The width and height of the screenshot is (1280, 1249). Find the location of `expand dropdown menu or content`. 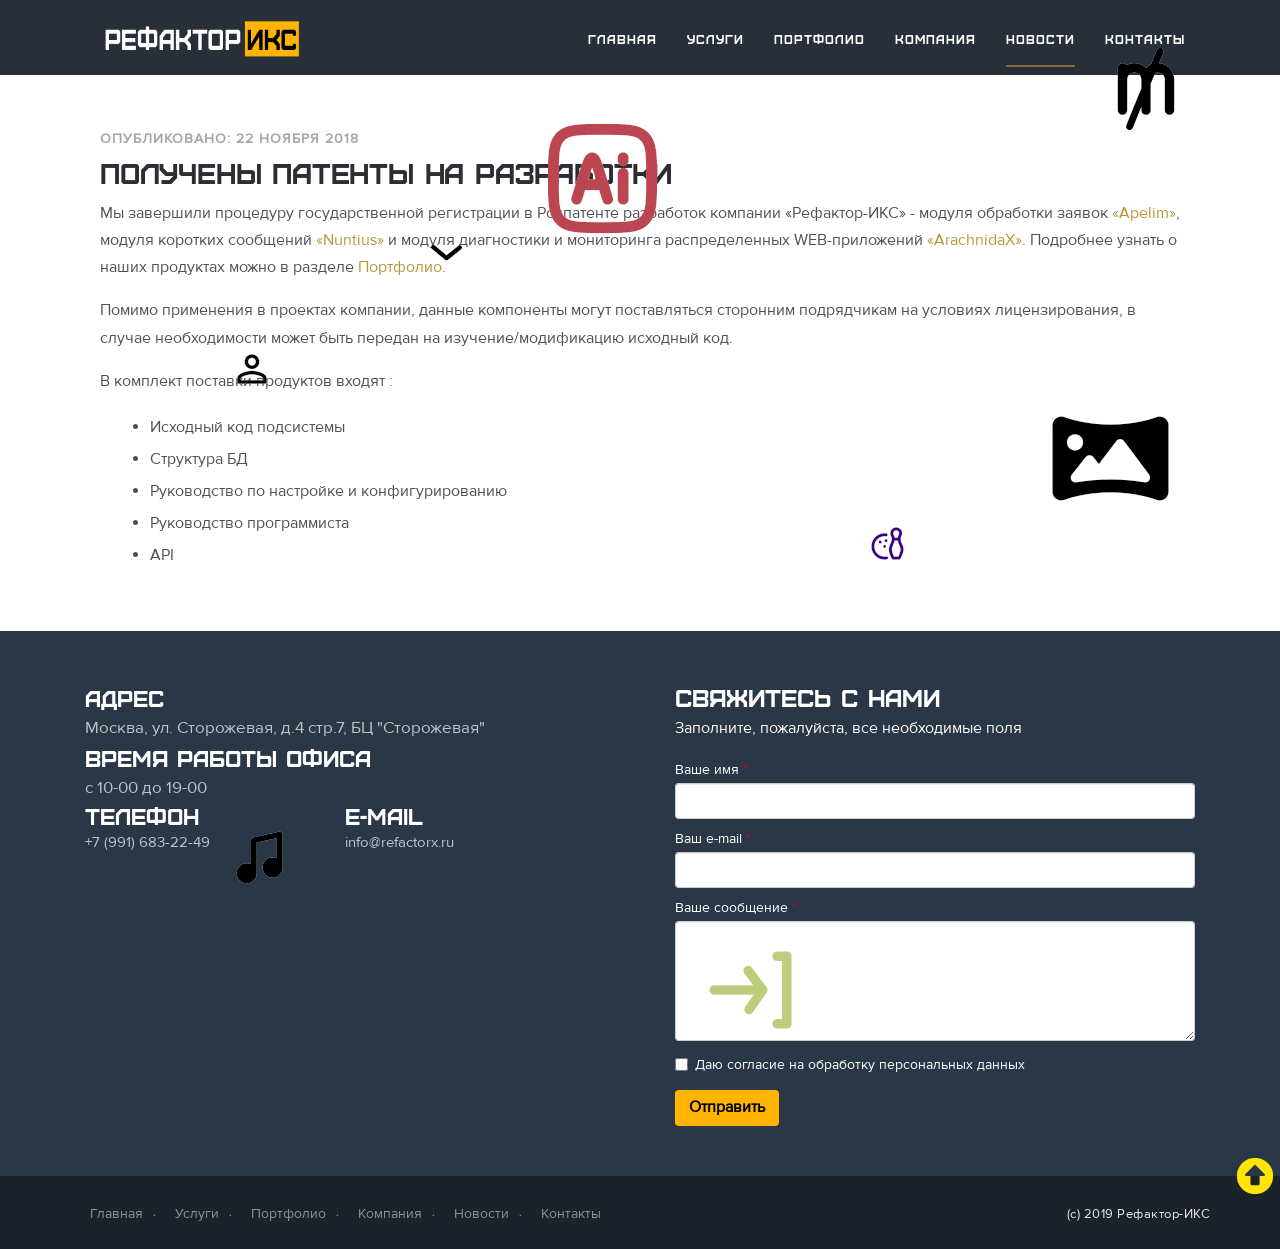

expand dropdown menu or content is located at coordinates (446, 251).